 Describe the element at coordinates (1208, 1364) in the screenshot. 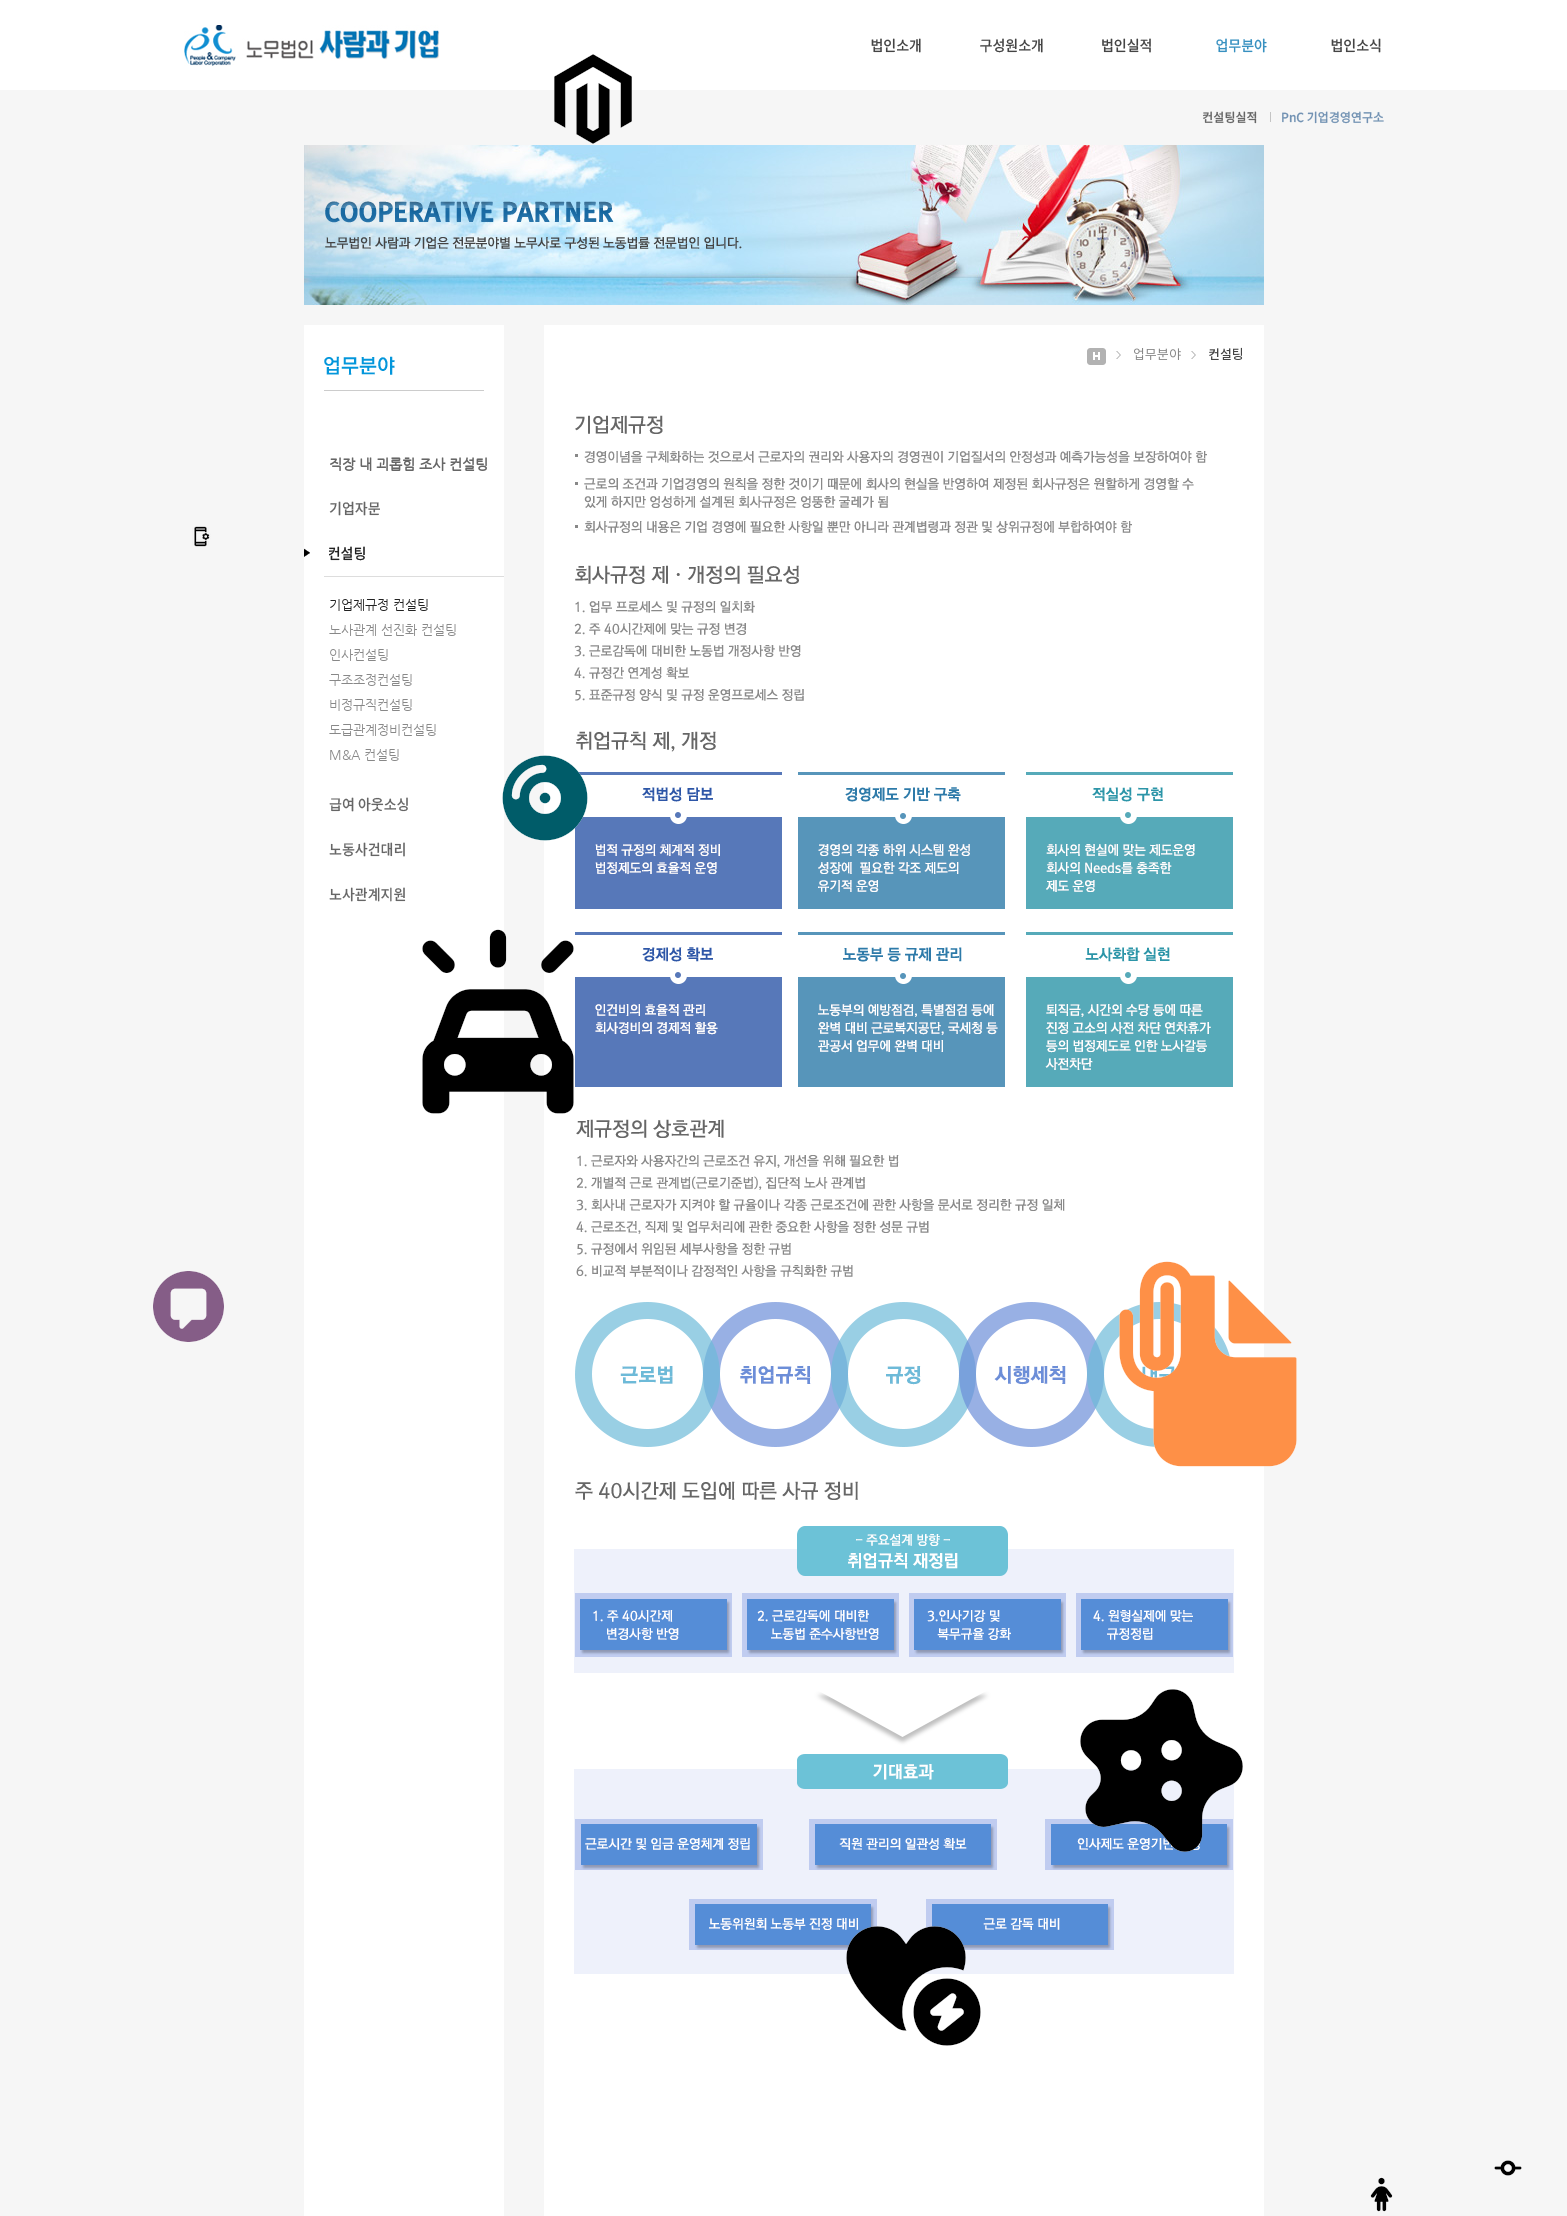

I see `attach a file or document` at that location.